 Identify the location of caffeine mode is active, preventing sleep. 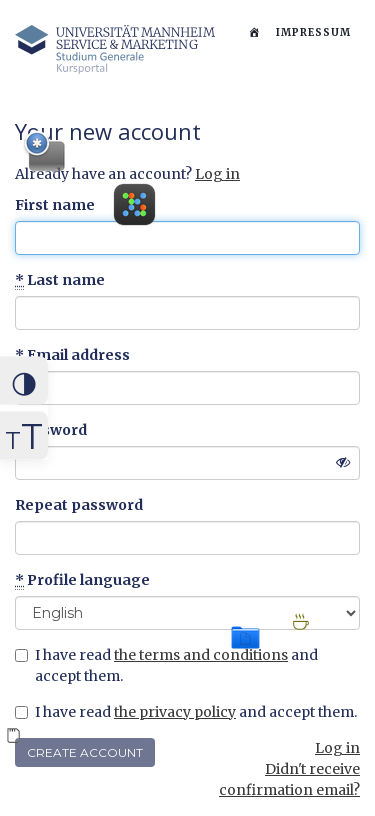
(301, 622).